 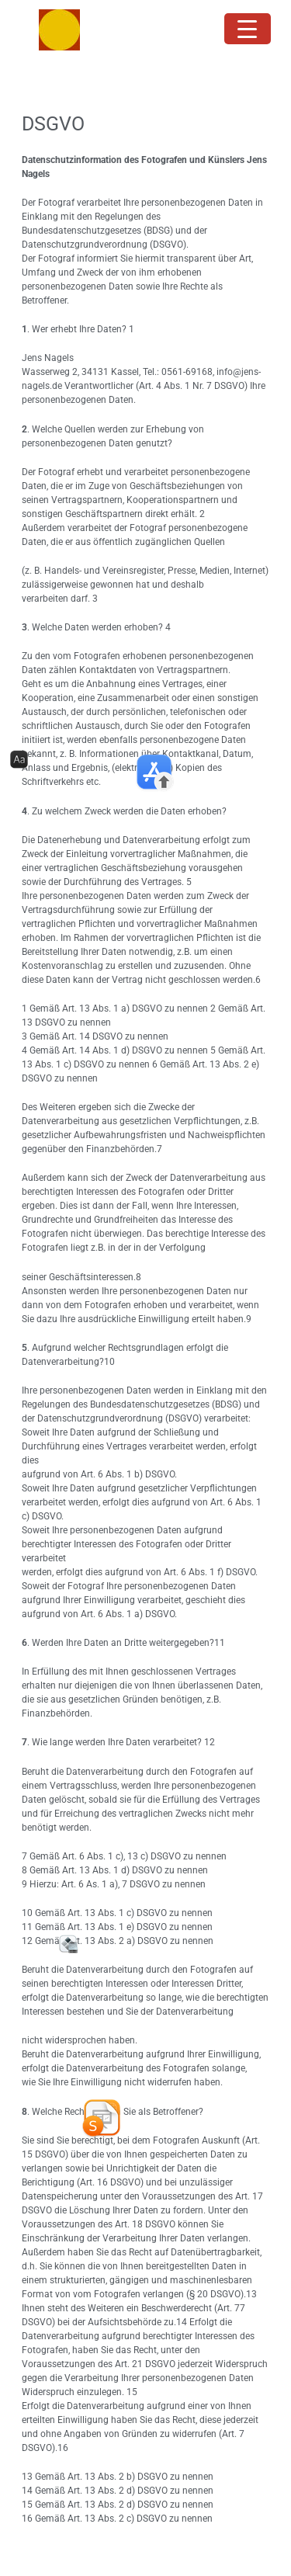 What do you see at coordinates (68, 1943) in the screenshot?
I see `launch boot camp assistant to install windows on your mac` at bounding box center [68, 1943].